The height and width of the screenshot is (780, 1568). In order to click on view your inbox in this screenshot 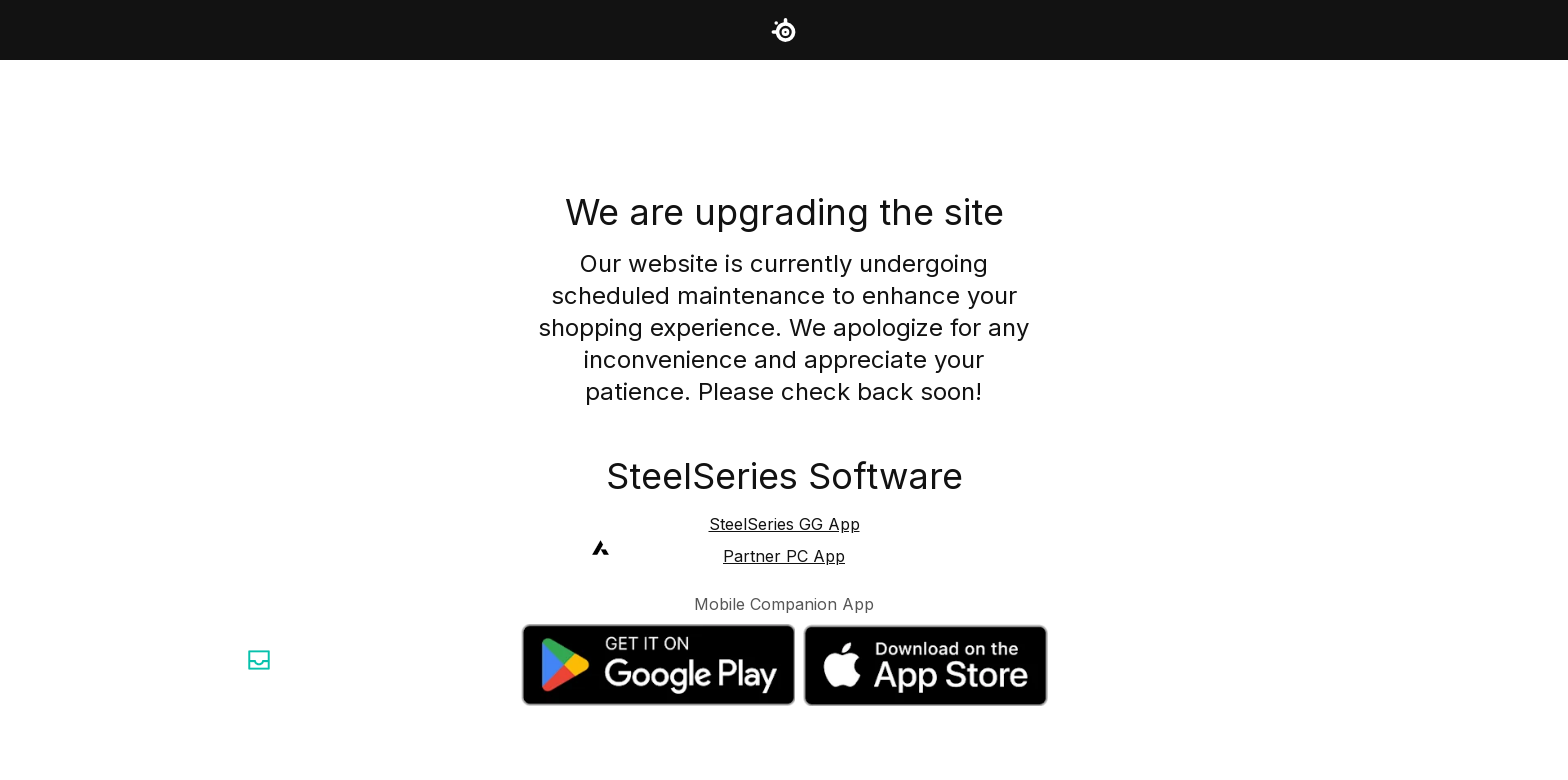, I will do `click(259, 660)`.